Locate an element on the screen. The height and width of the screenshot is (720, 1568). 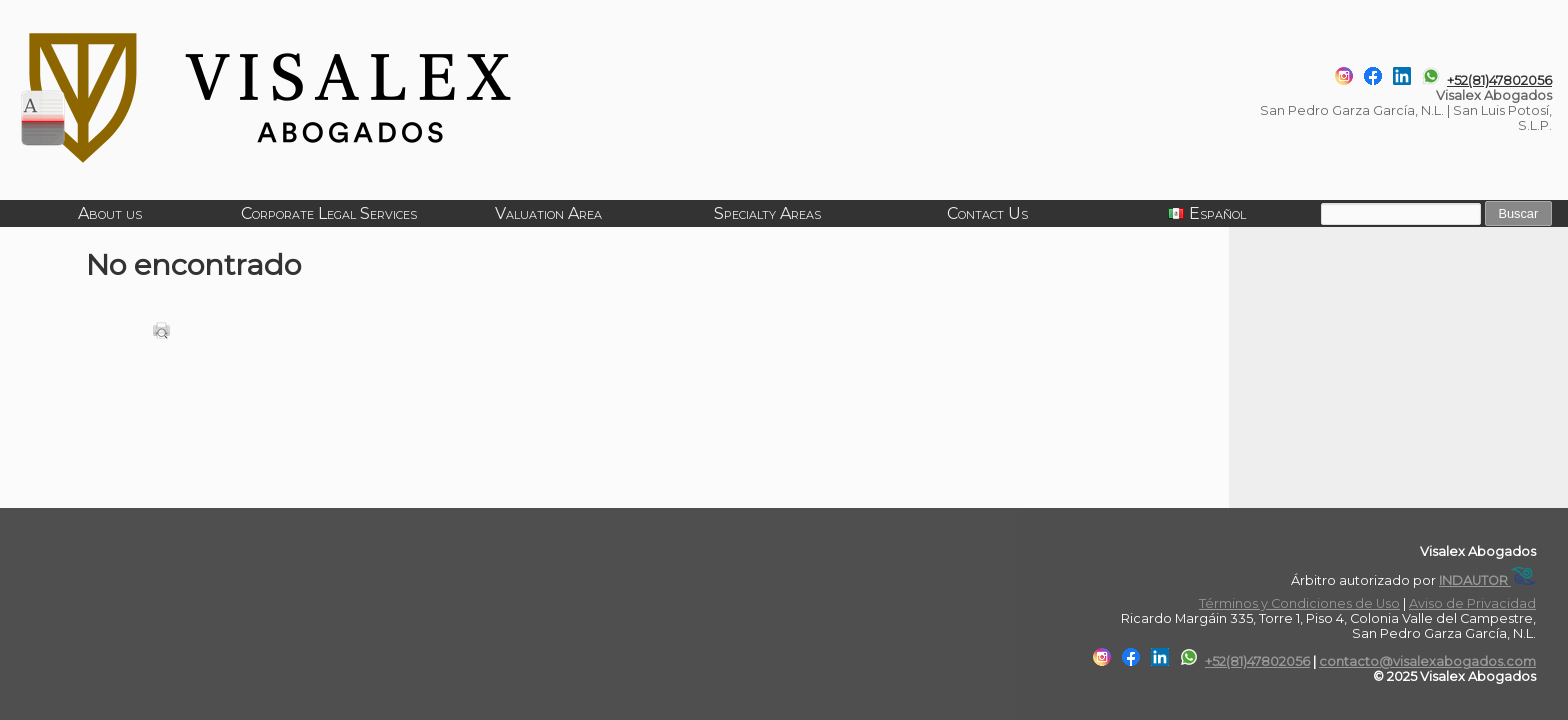
open document scanner app is located at coordinates (43, 118).